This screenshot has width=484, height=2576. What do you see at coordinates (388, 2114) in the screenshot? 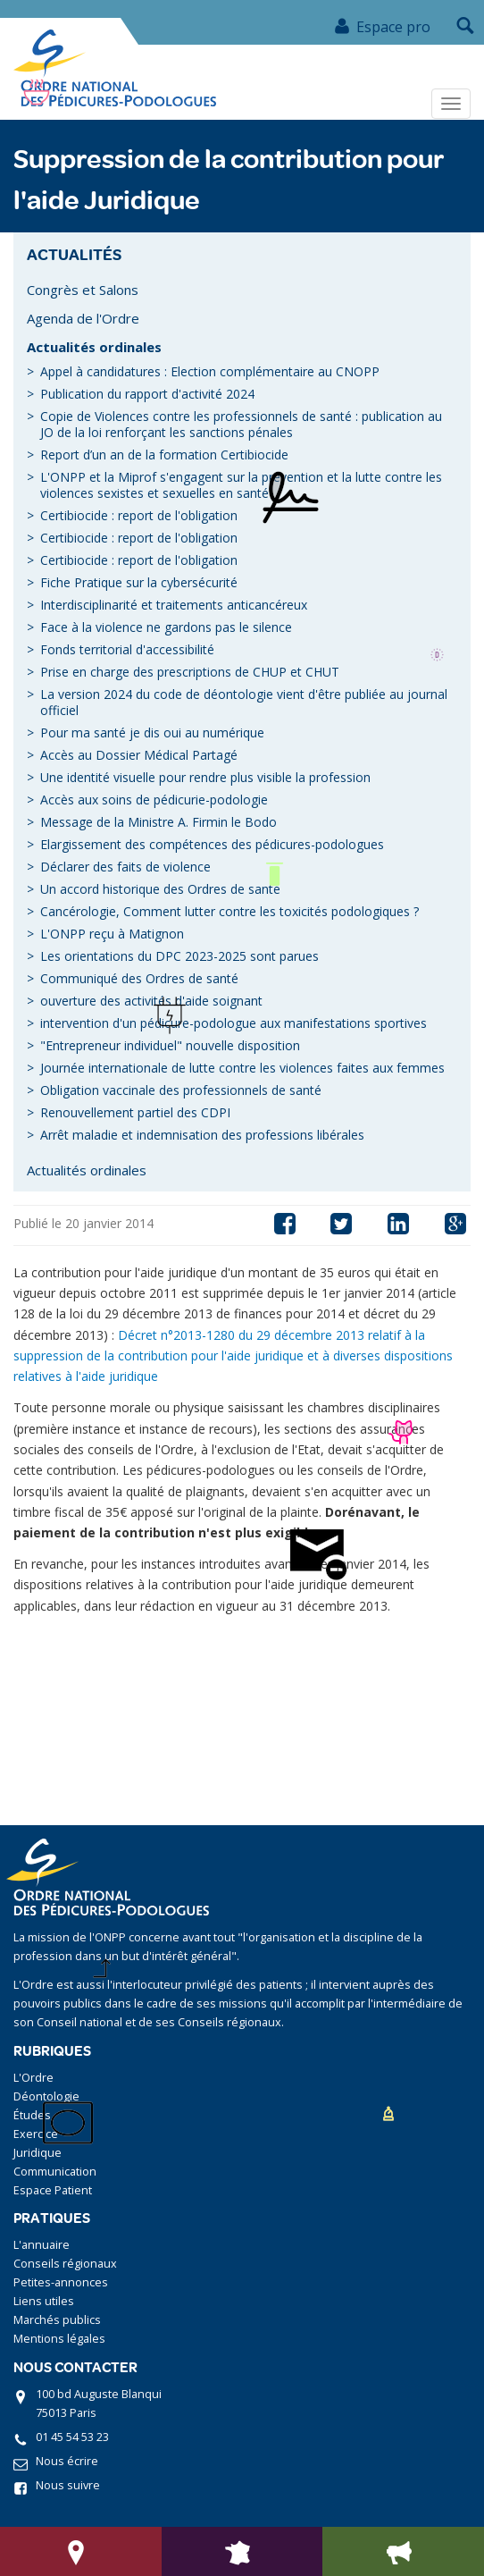
I see `play chess or access board games` at bounding box center [388, 2114].